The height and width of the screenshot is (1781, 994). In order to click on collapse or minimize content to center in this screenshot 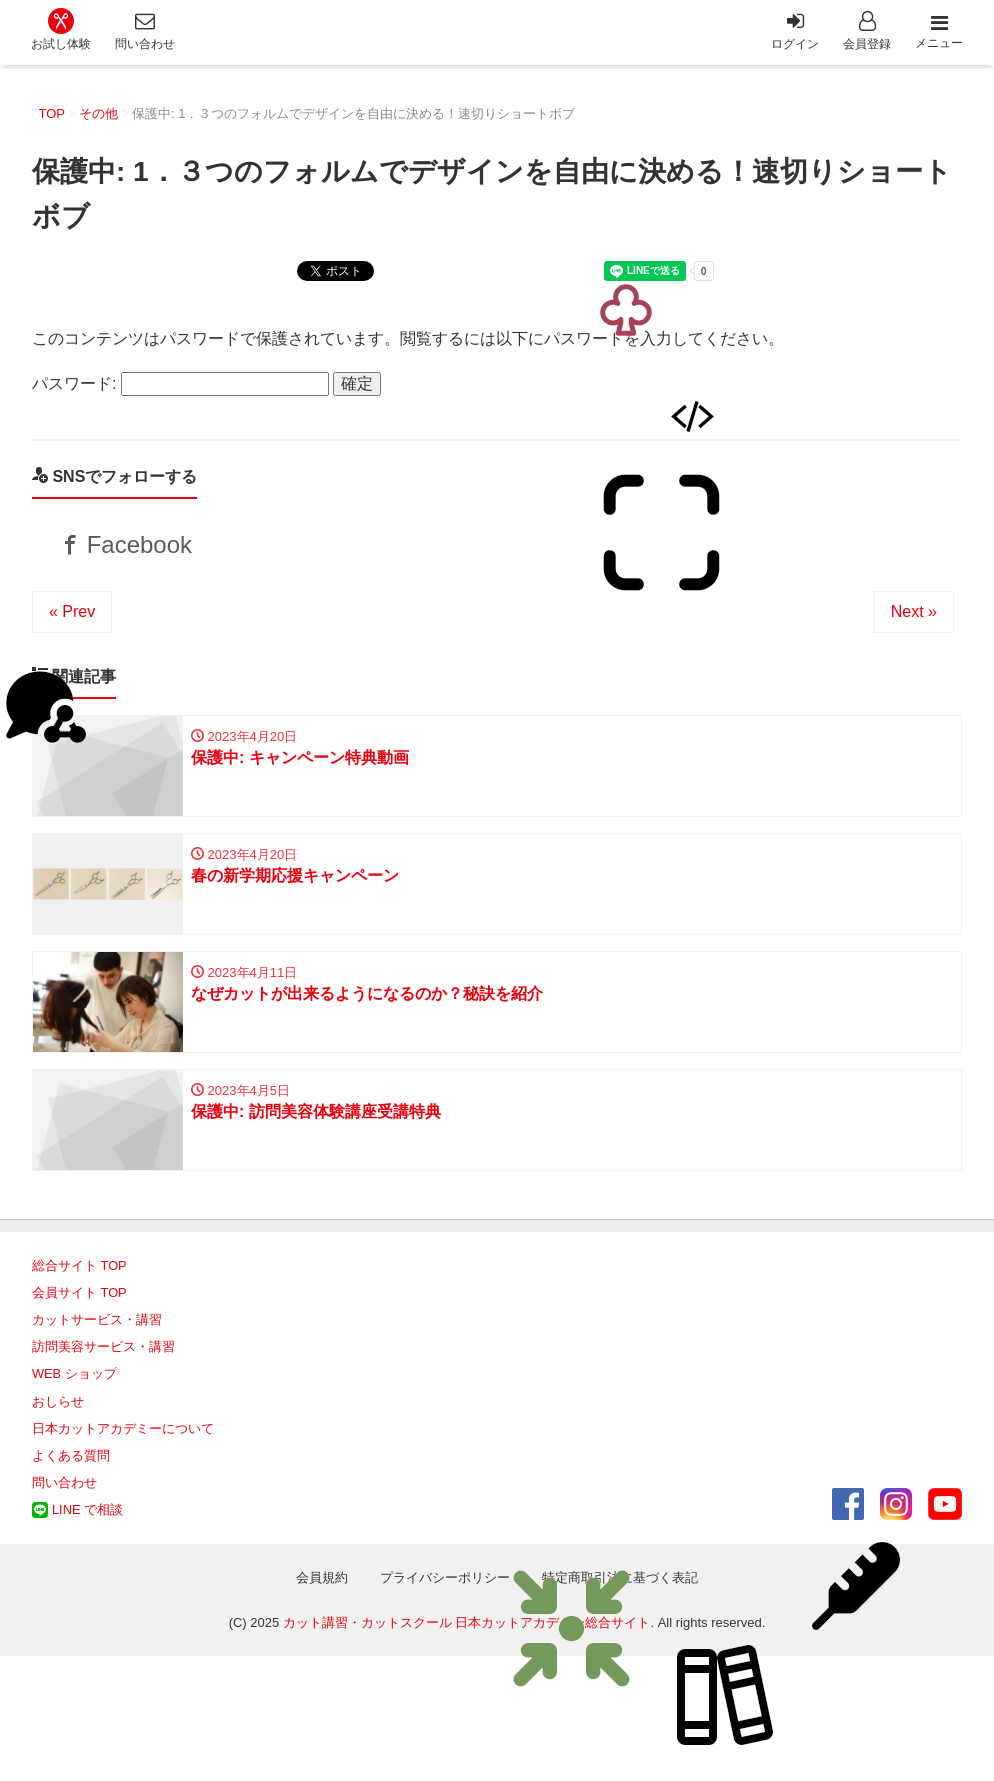, I will do `click(571, 1628)`.